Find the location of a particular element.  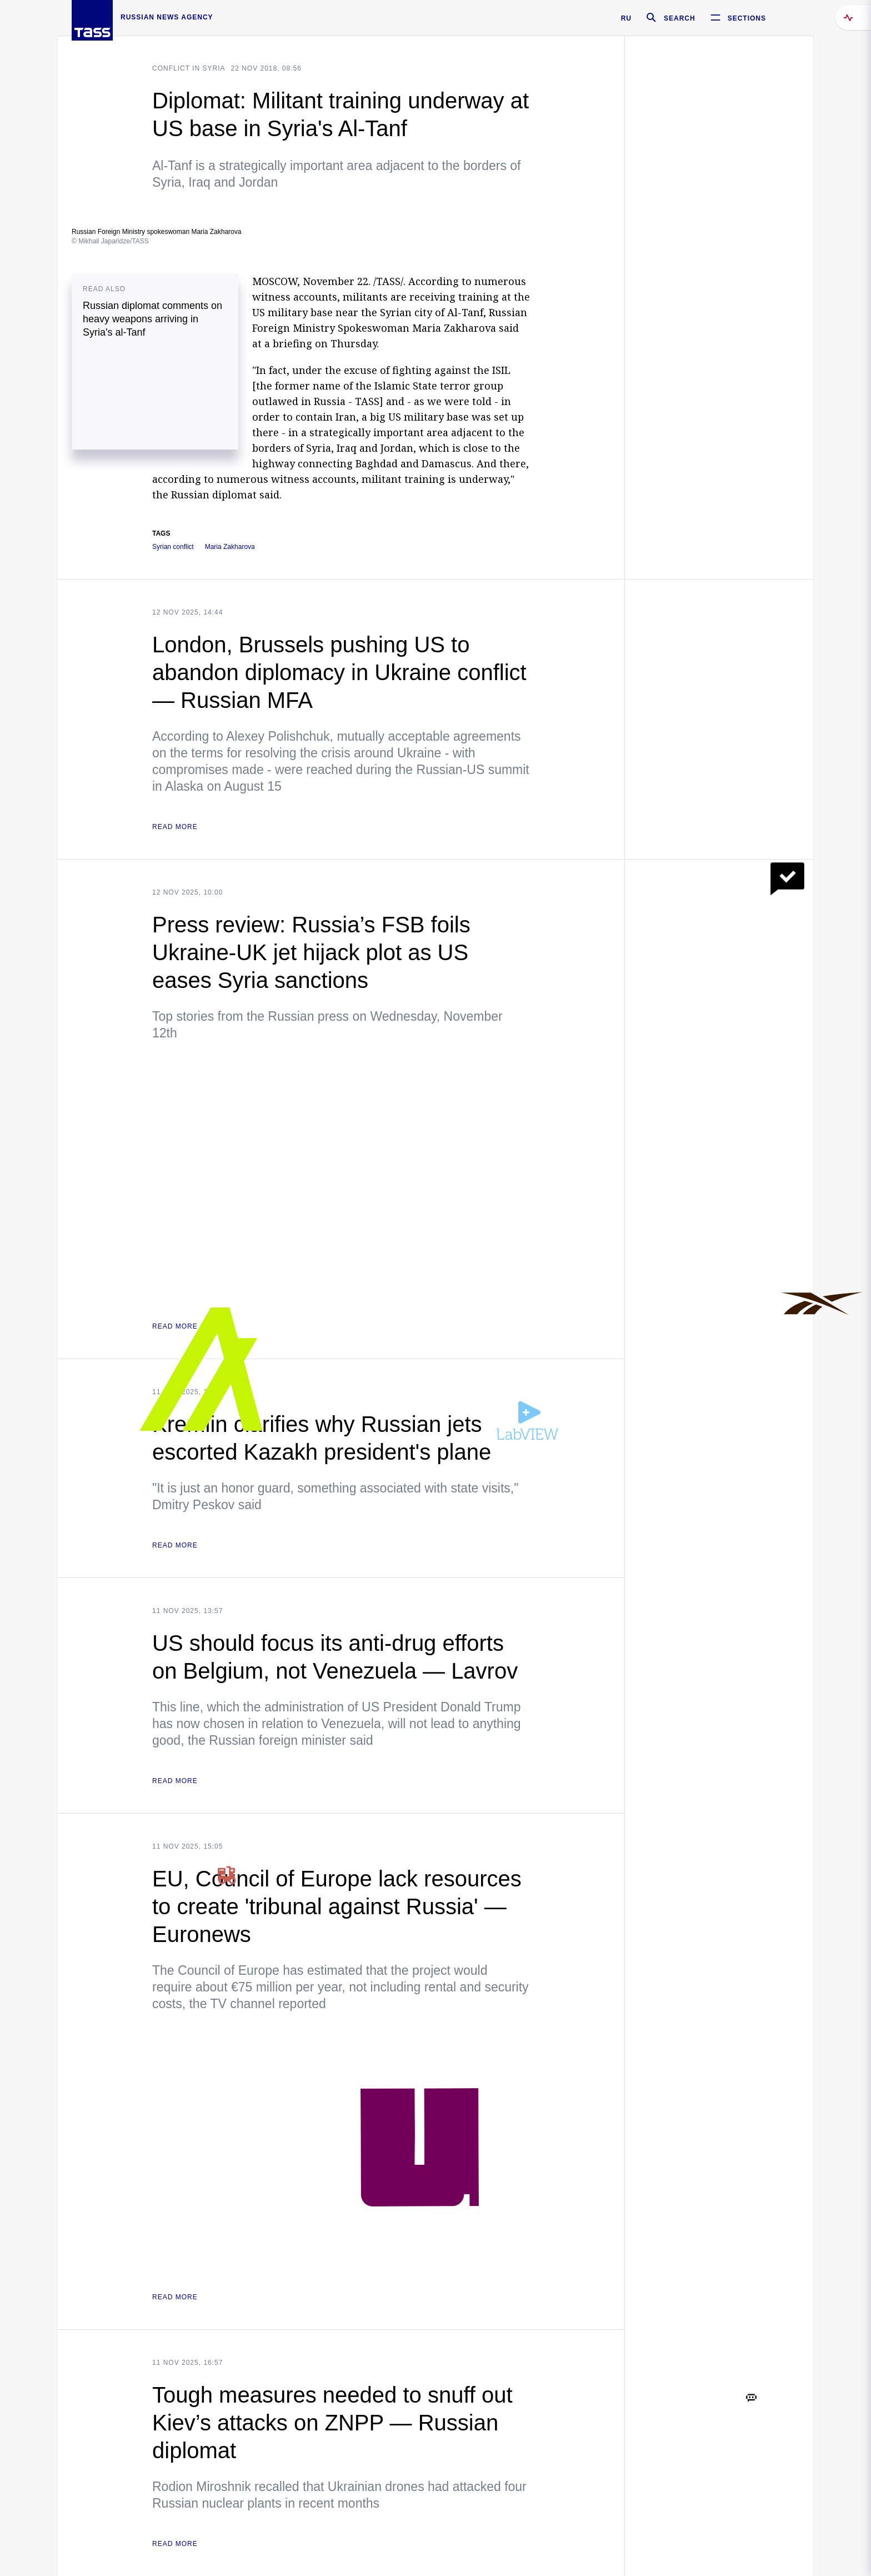

message sent successfully is located at coordinates (787, 877).